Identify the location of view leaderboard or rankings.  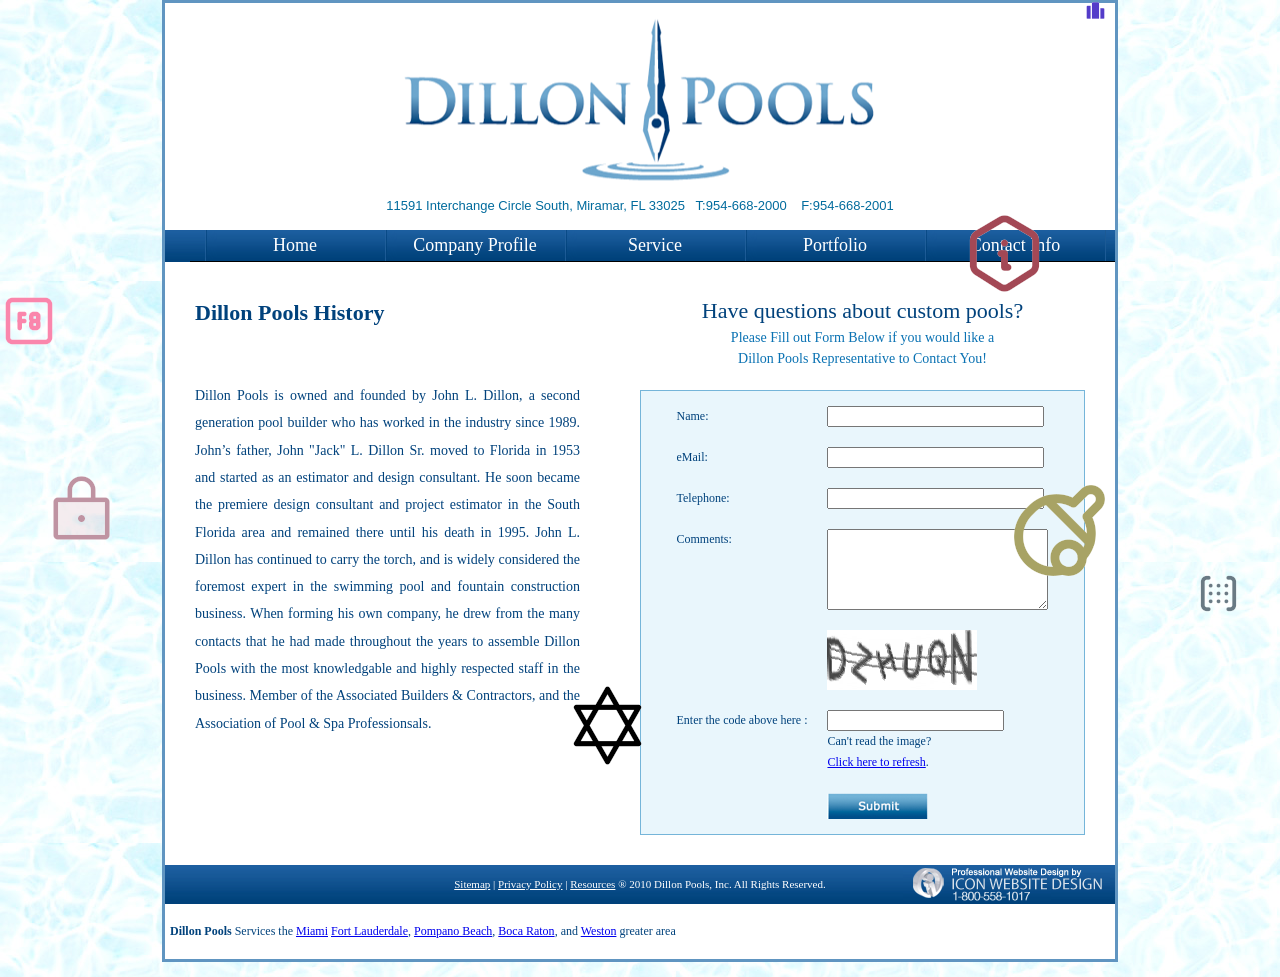
(1095, 10).